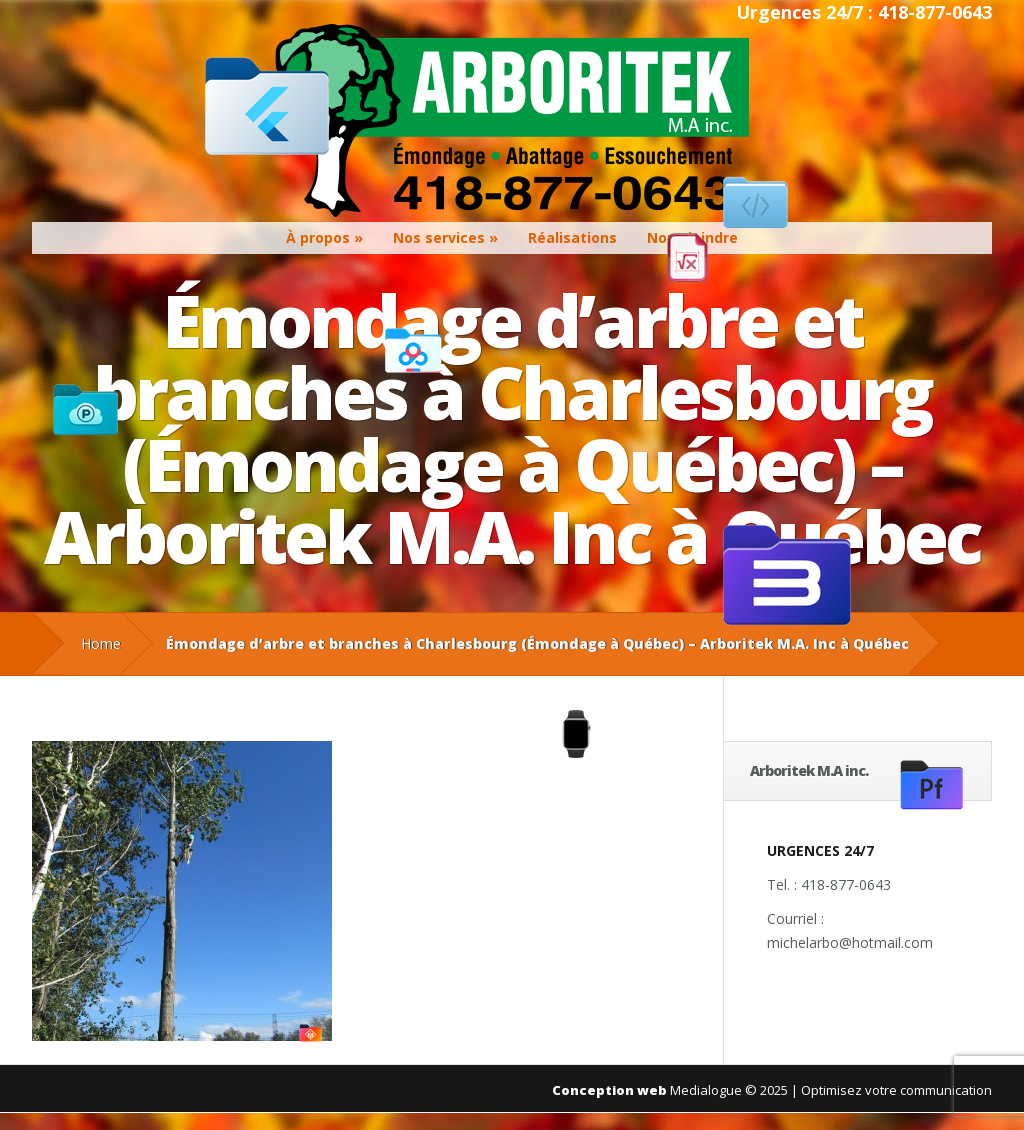 This screenshot has height=1130, width=1024. What do you see at coordinates (687, 257) in the screenshot?
I see `libreoffice math formula file` at bounding box center [687, 257].